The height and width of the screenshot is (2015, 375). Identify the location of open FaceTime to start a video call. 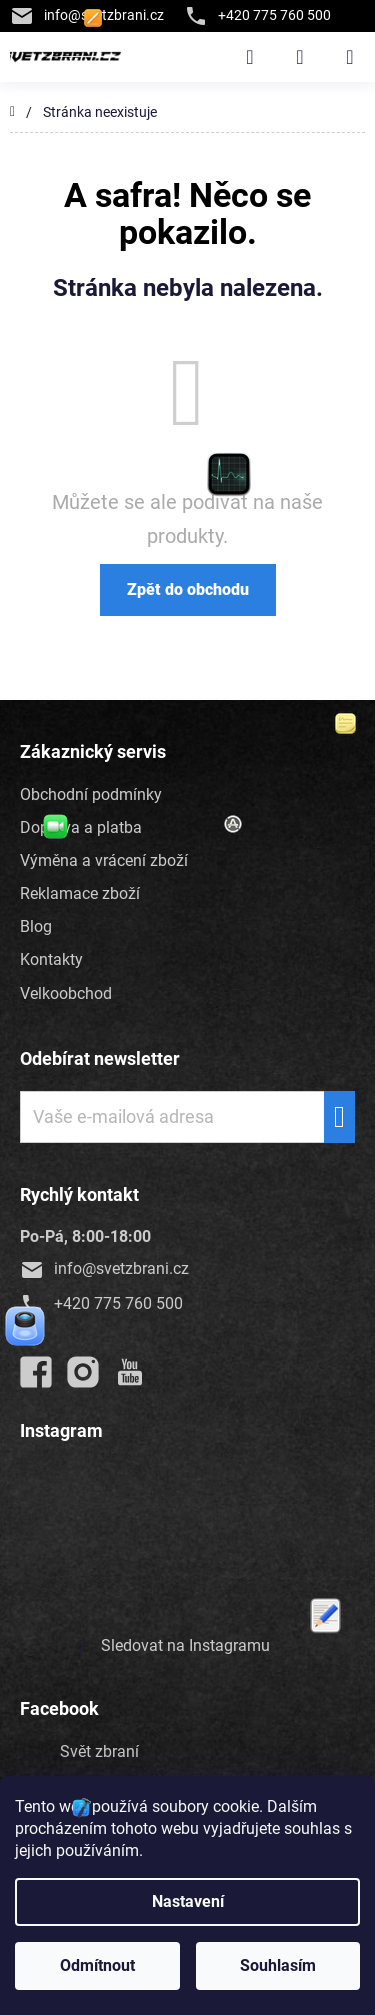
(55, 826).